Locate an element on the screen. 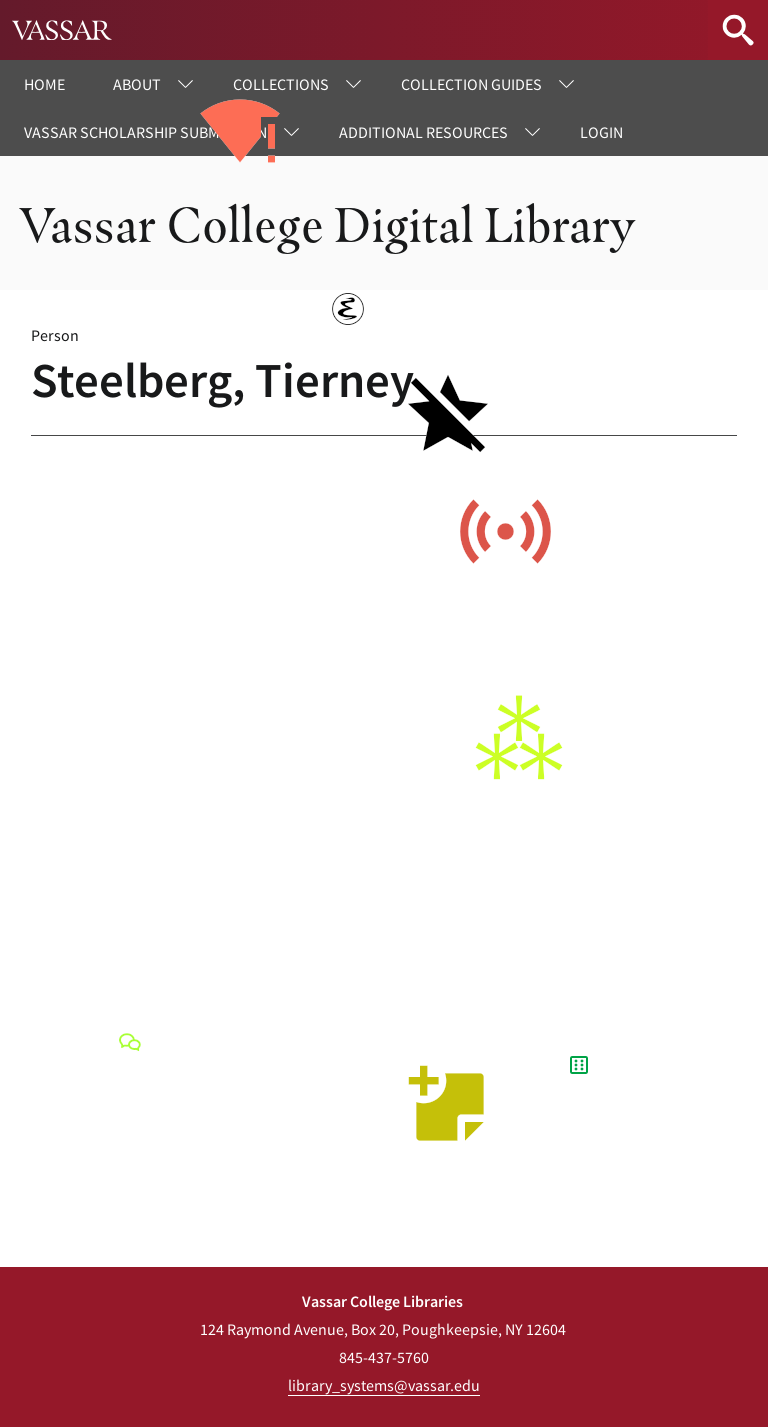 This screenshot has width=768, height=1428. disable or turn off favorites is located at coordinates (448, 415).